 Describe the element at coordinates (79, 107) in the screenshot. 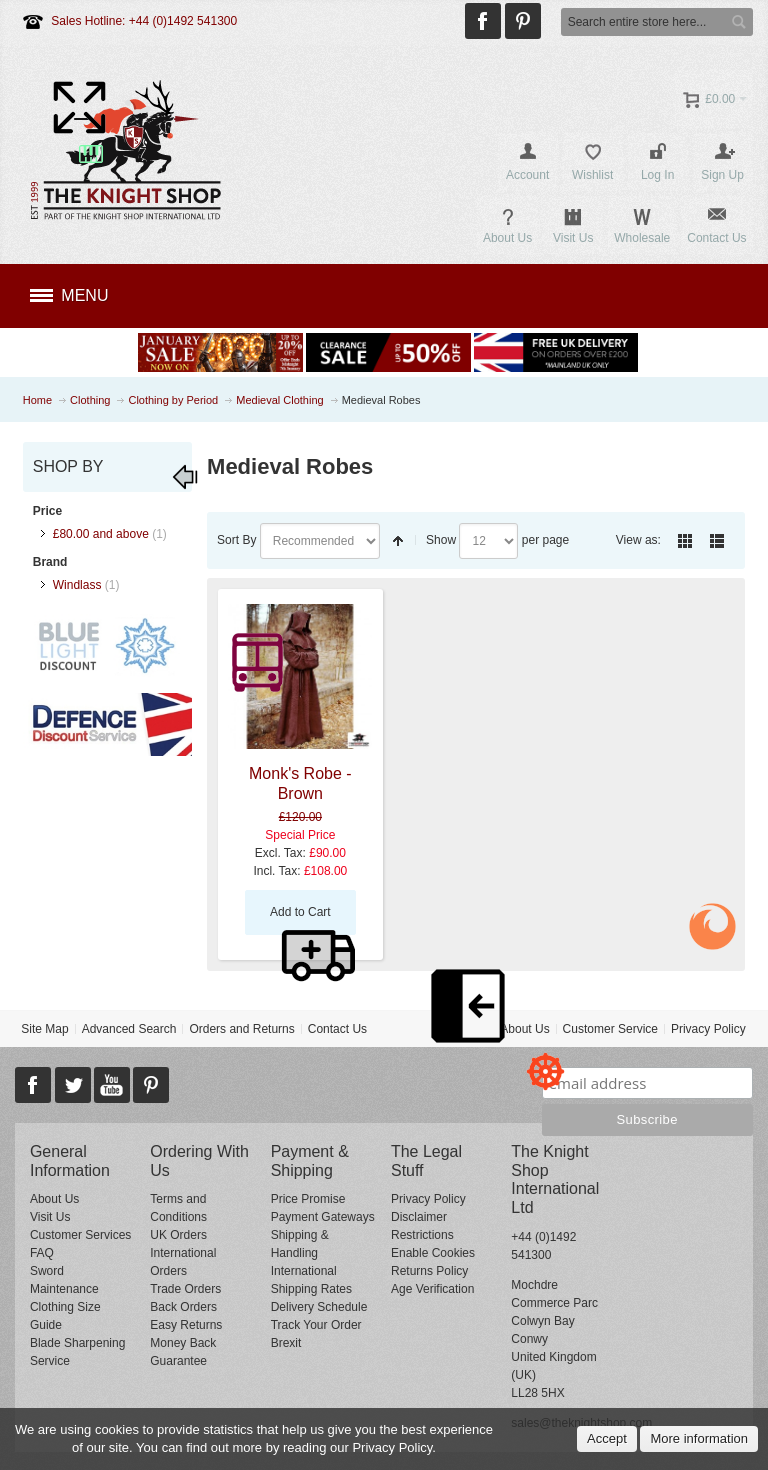

I see `expand to fullscreen mode` at that location.